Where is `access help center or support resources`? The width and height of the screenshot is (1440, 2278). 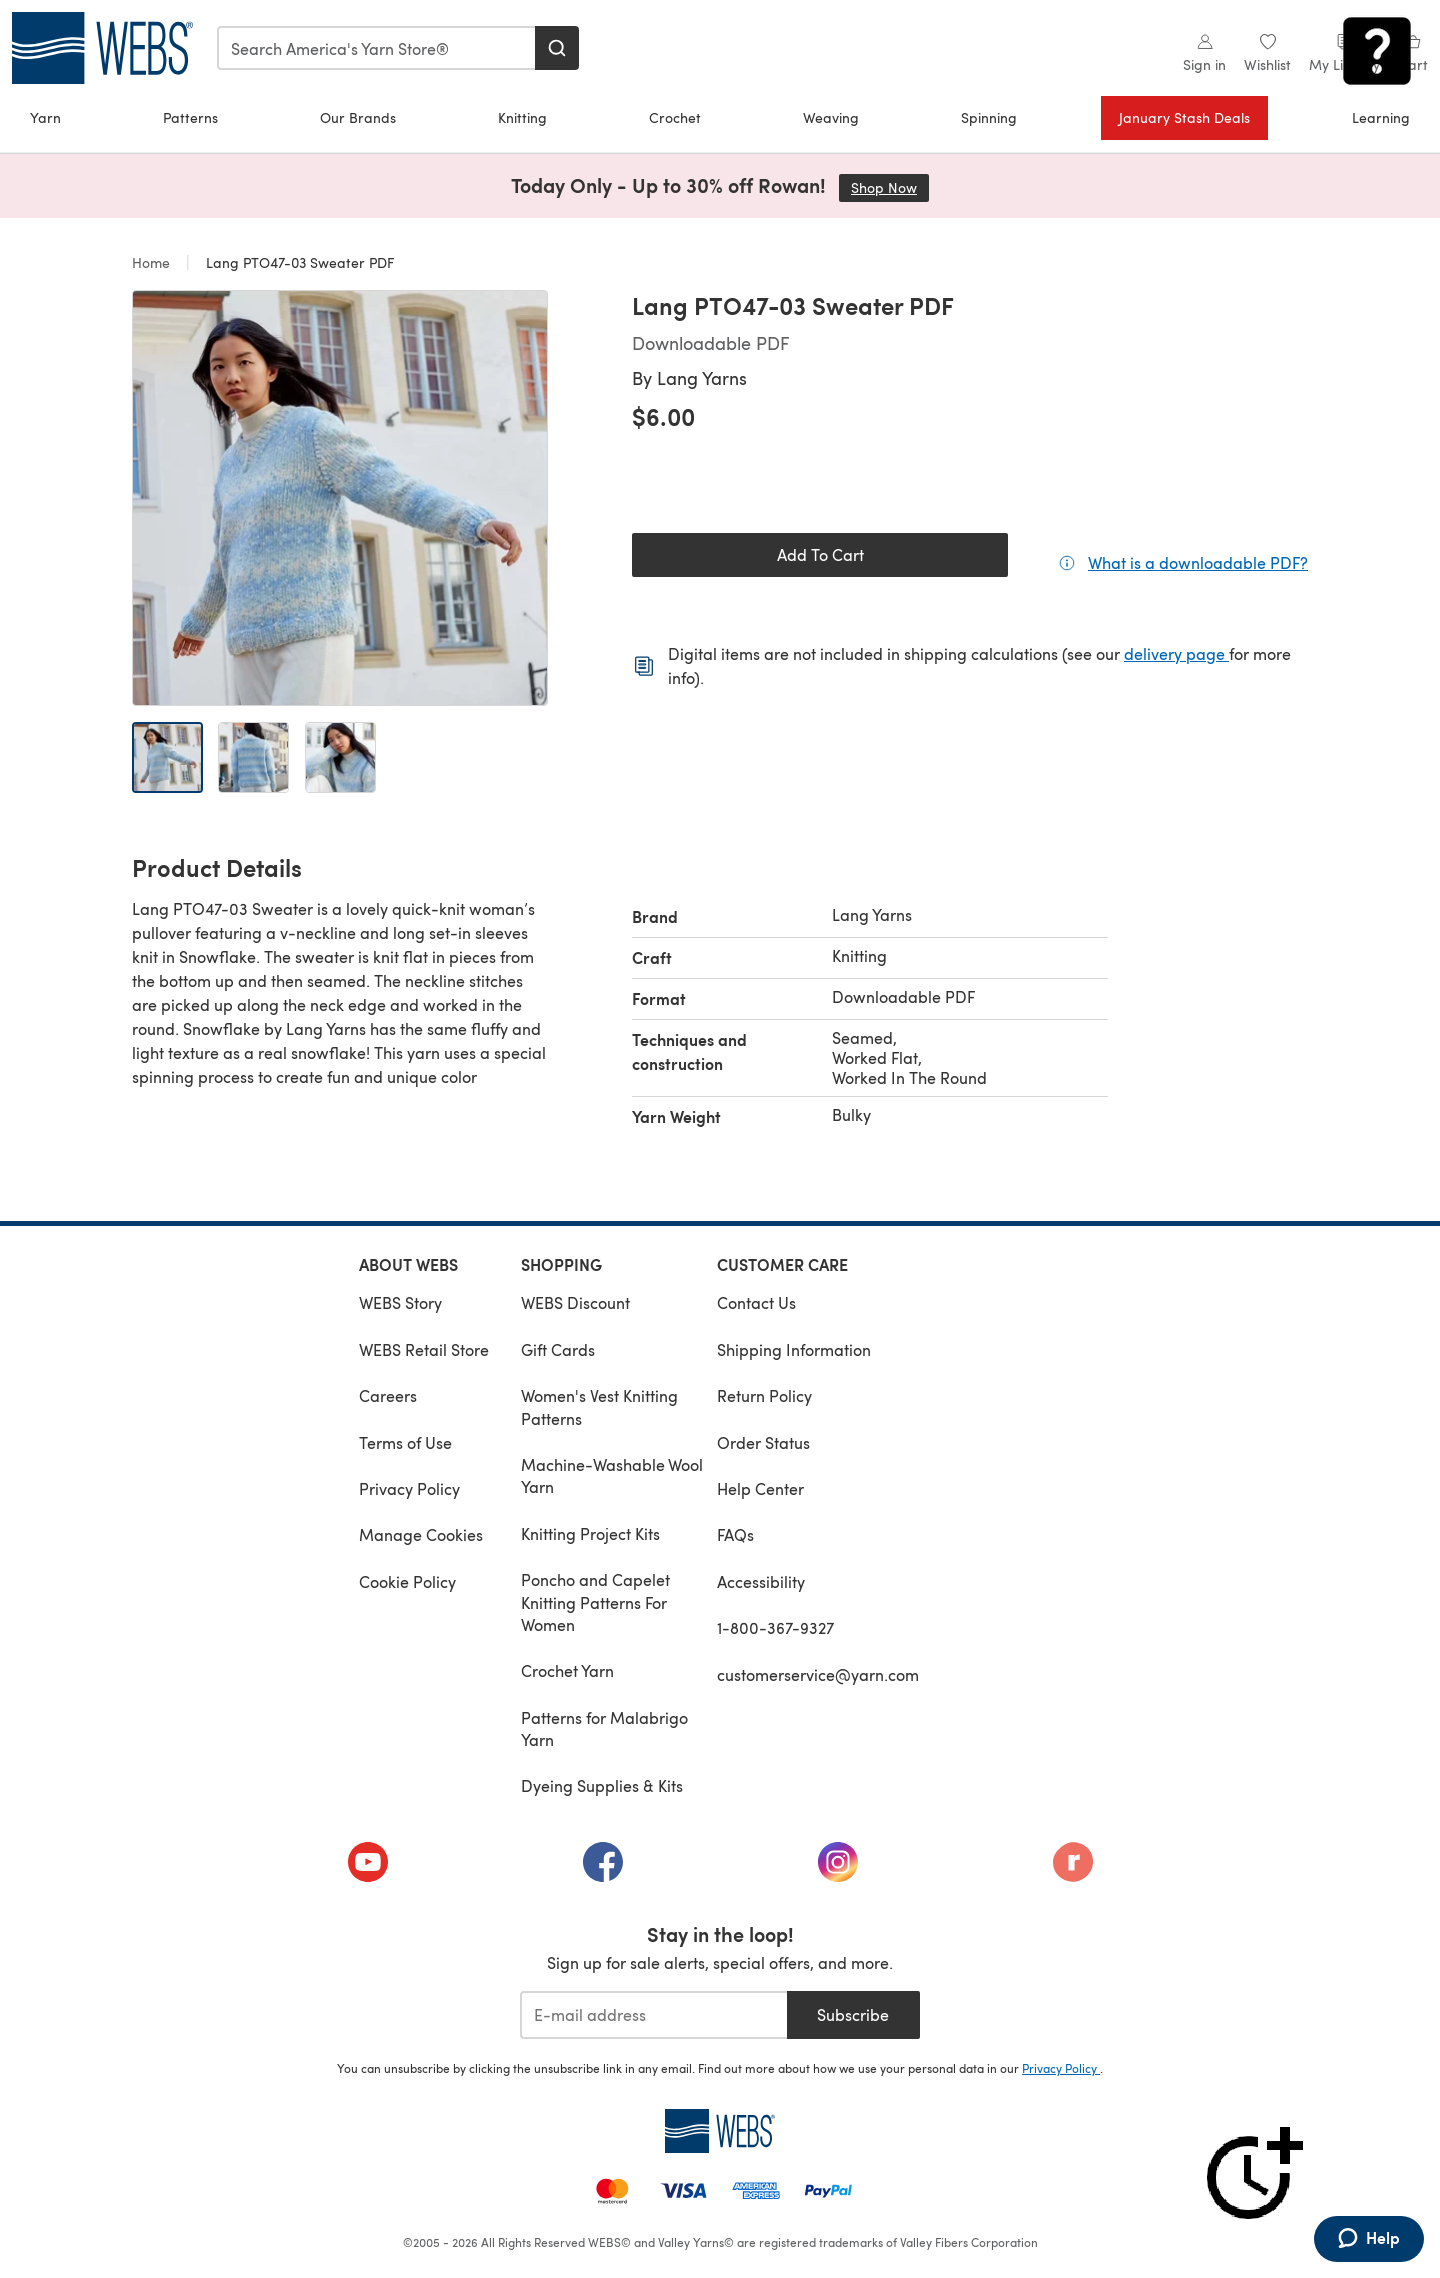 access help center or support resources is located at coordinates (1377, 51).